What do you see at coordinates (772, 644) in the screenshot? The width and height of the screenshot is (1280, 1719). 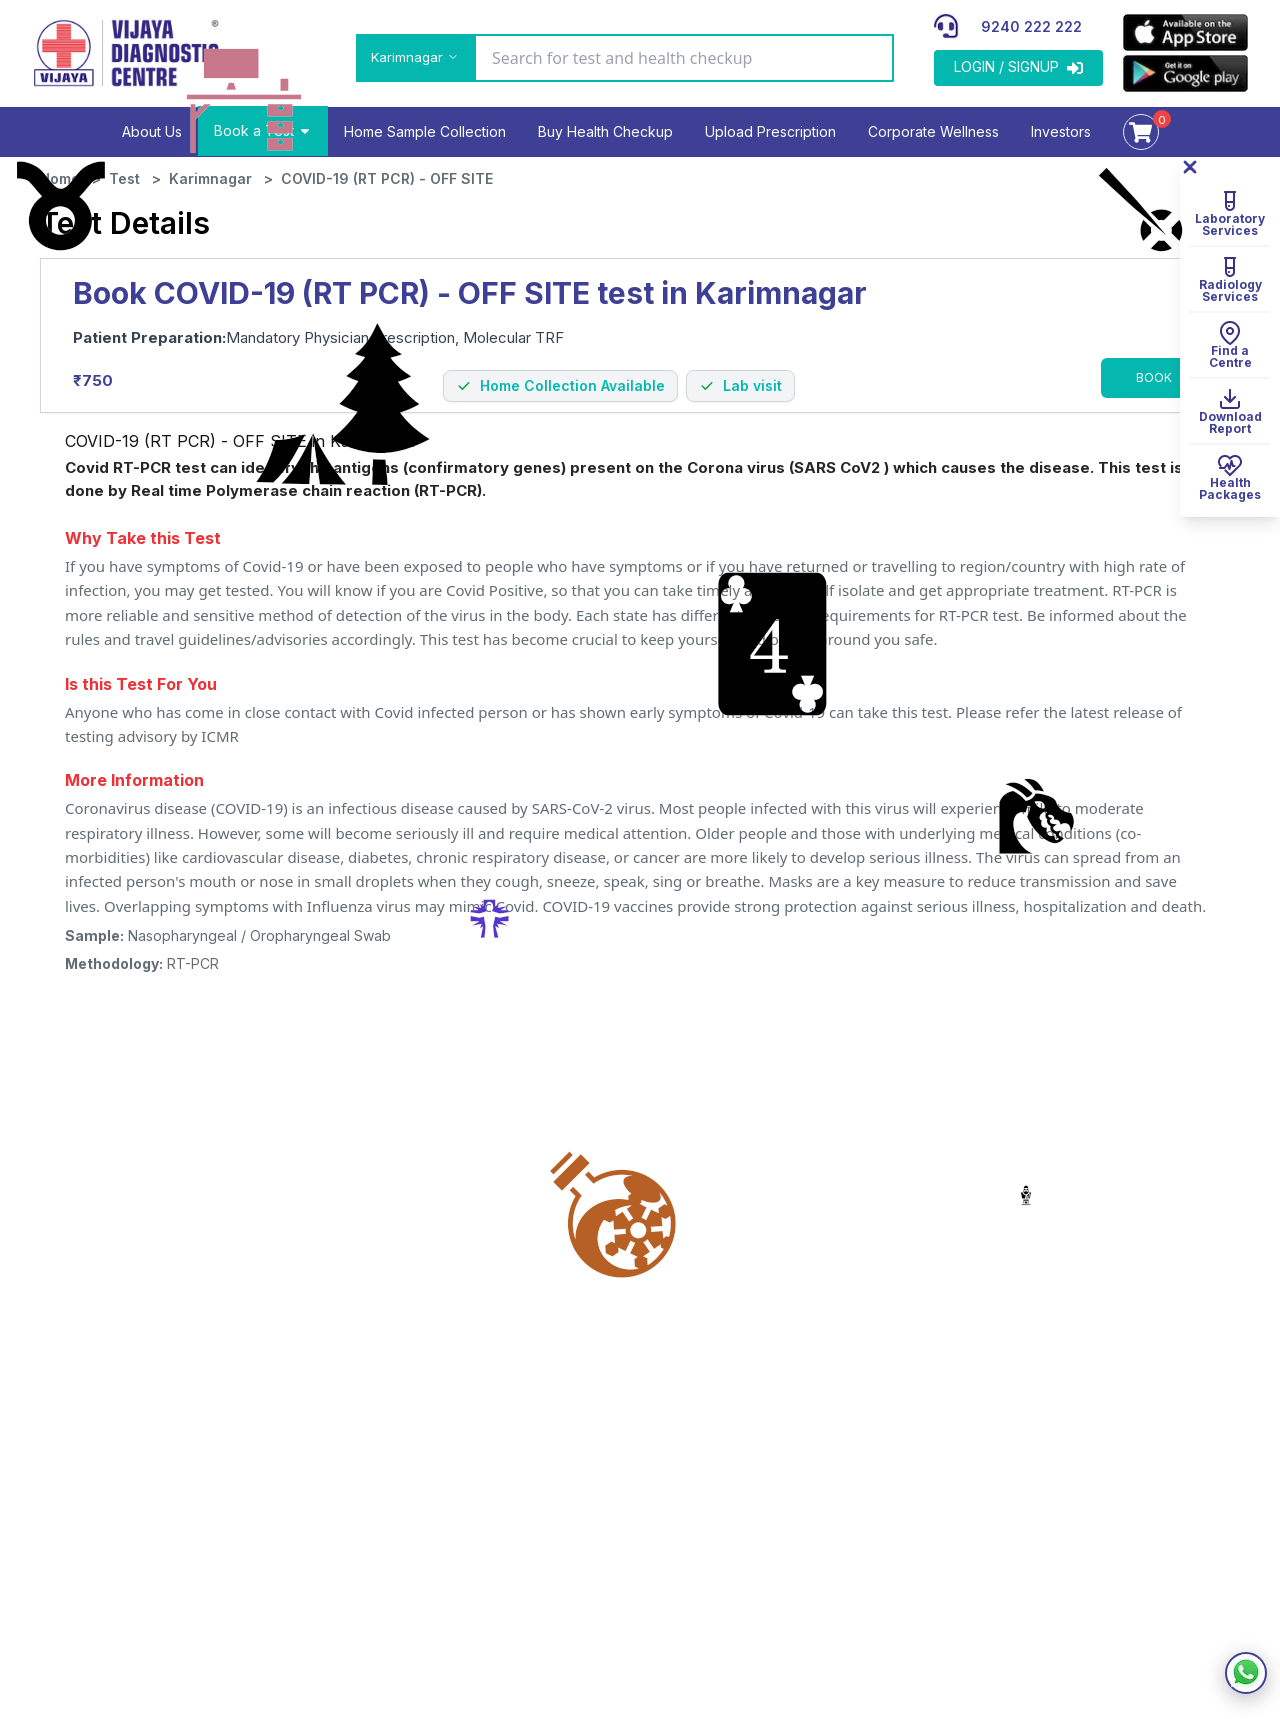 I see `play the four of clubs card` at bounding box center [772, 644].